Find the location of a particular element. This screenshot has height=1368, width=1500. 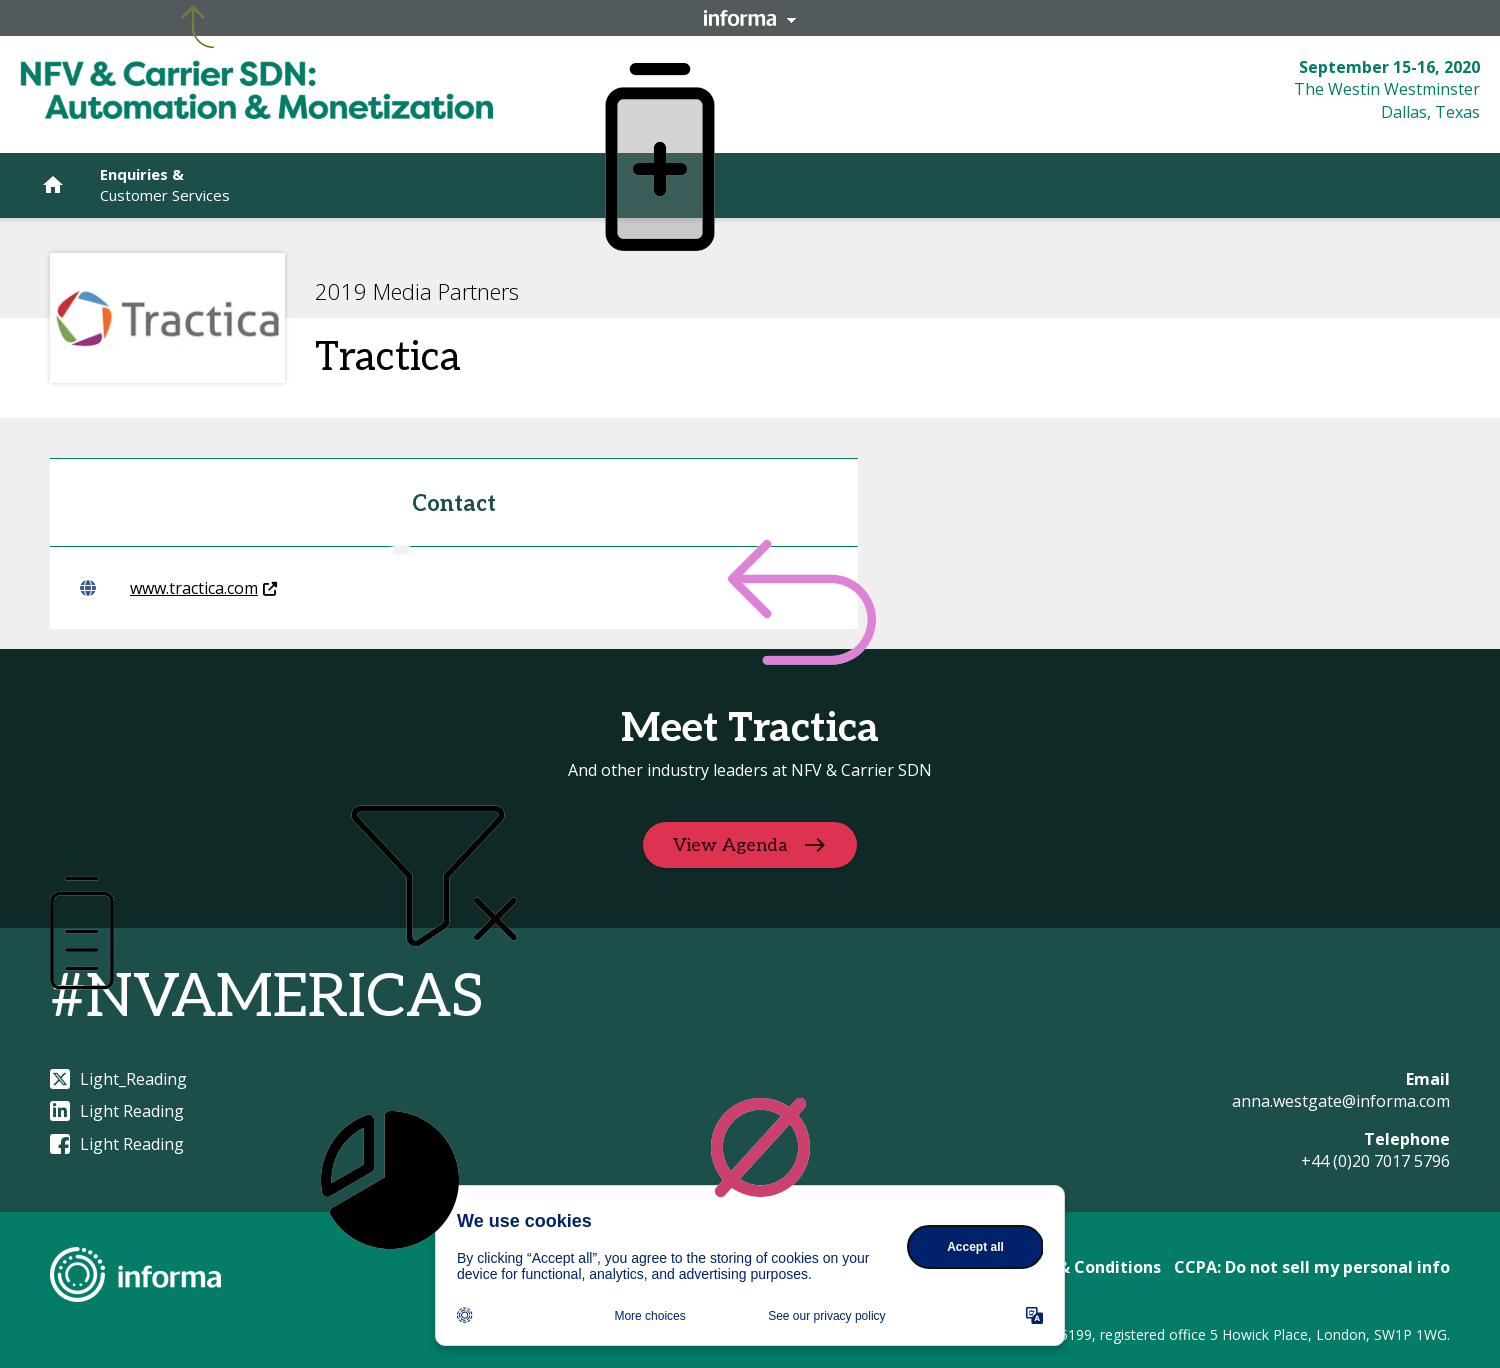

view analytics breakdown is located at coordinates (390, 1180).